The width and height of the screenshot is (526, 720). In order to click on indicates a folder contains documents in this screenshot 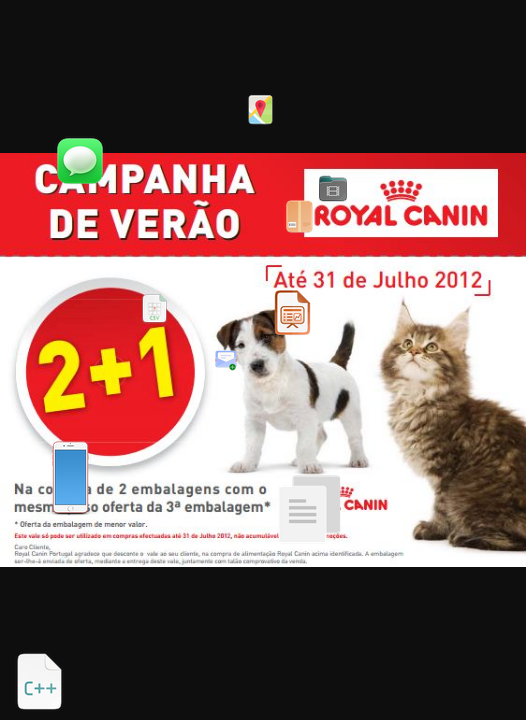, I will do `click(309, 509)`.